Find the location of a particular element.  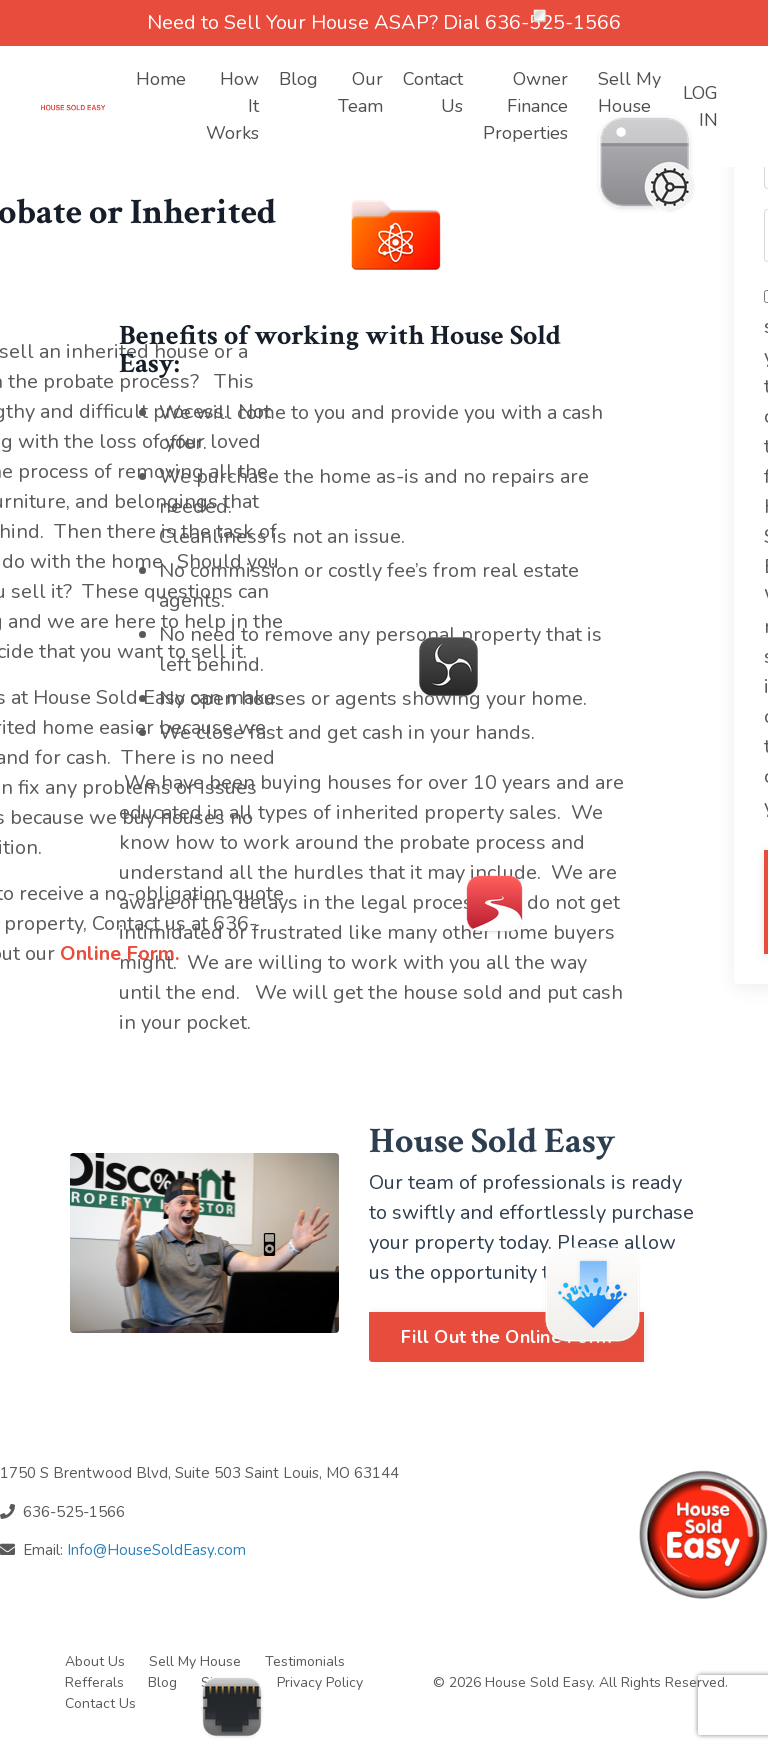

open tutanota secure email app is located at coordinates (494, 903).